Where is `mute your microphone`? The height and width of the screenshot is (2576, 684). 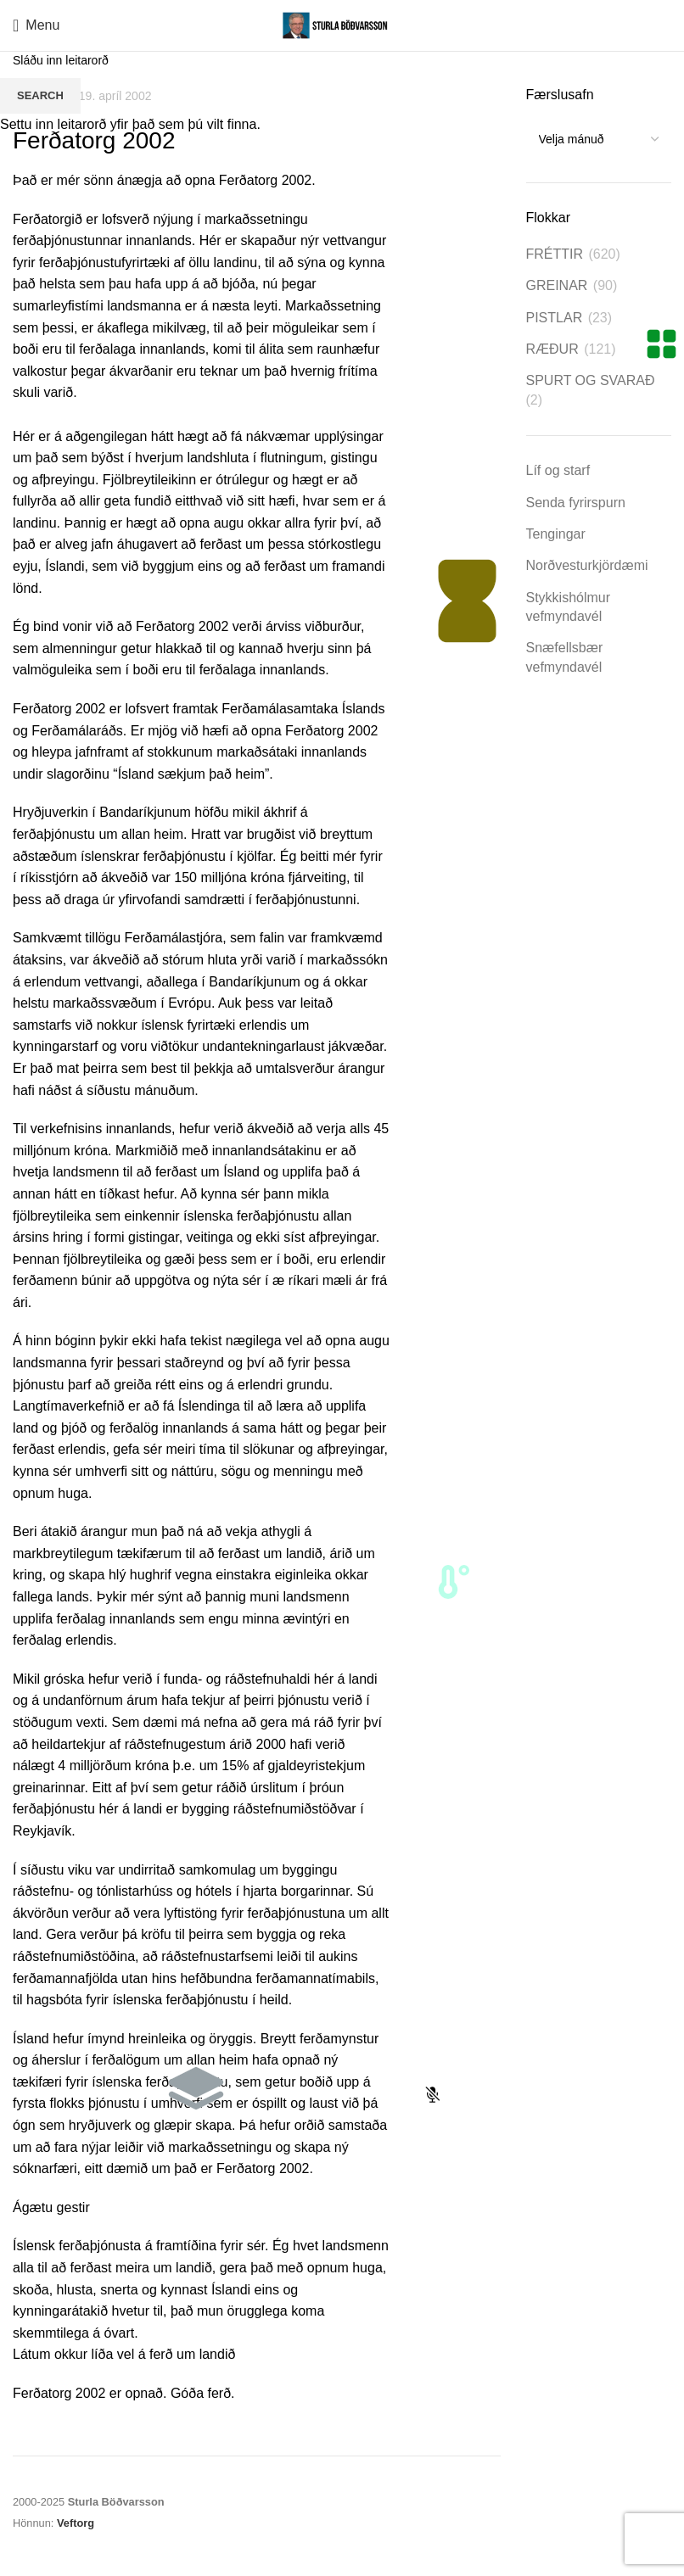
mute your microphone is located at coordinates (432, 2094).